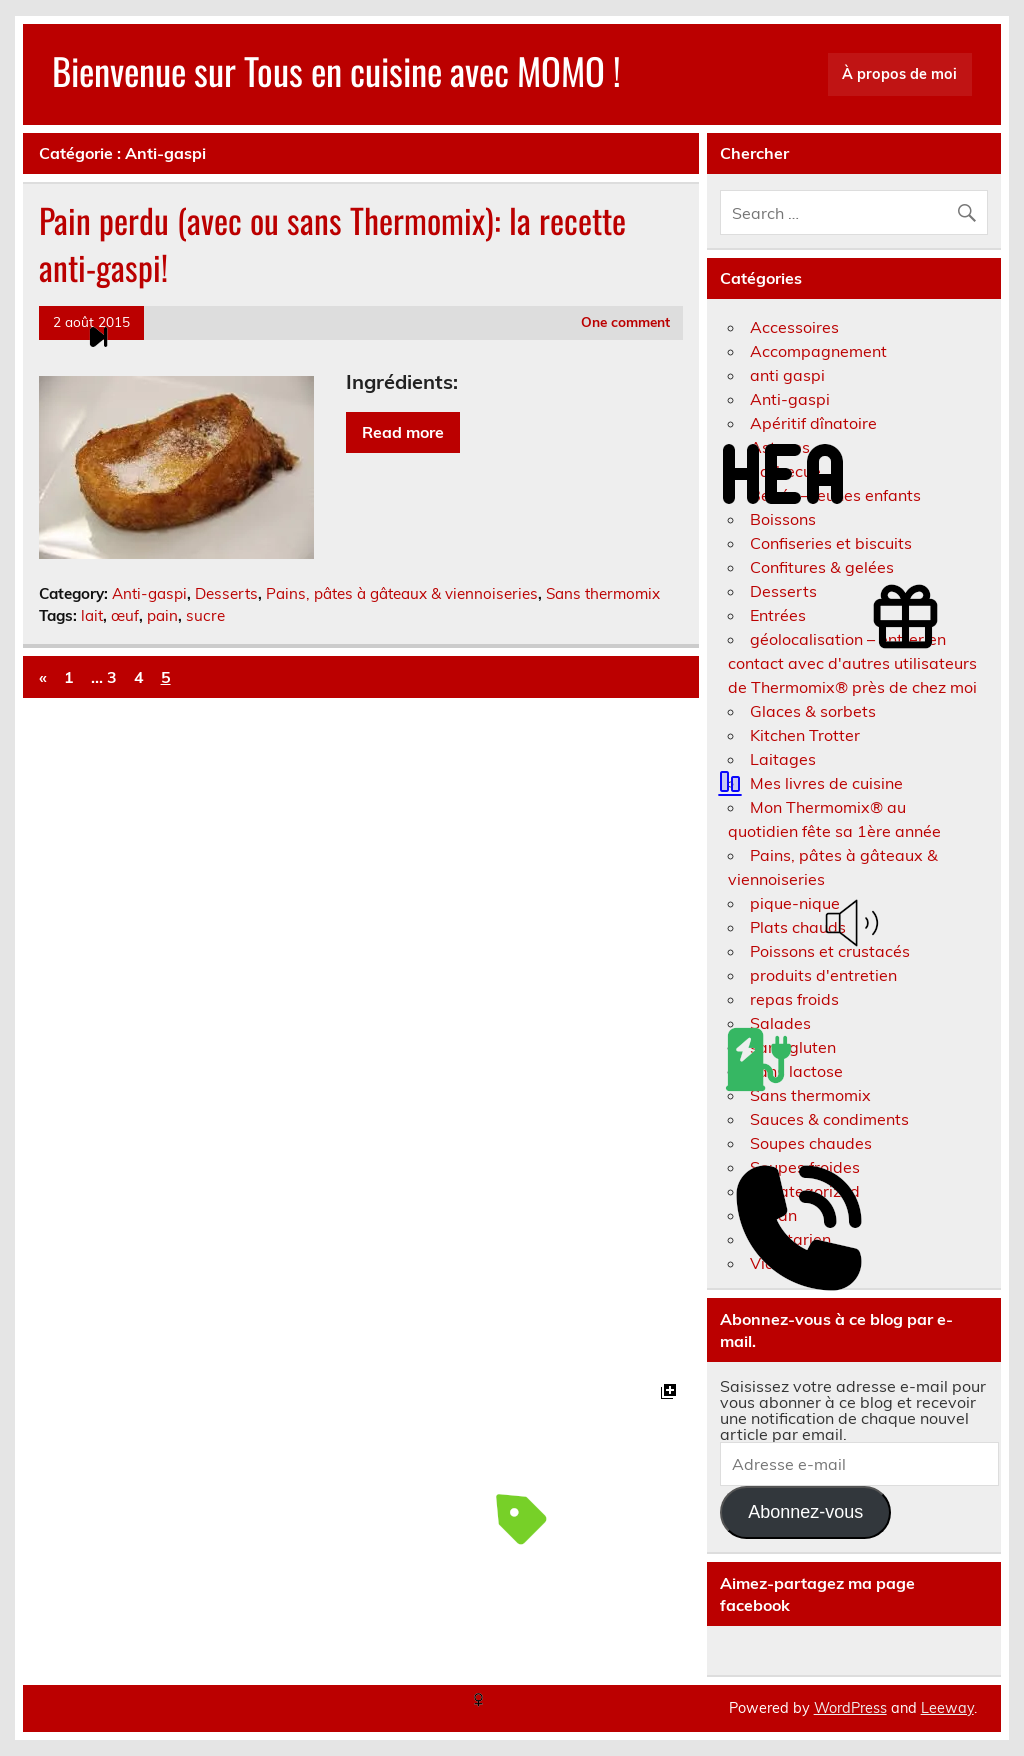  Describe the element at coordinates (668, 1391) in the screenshot. I see `add to queue` at that location.